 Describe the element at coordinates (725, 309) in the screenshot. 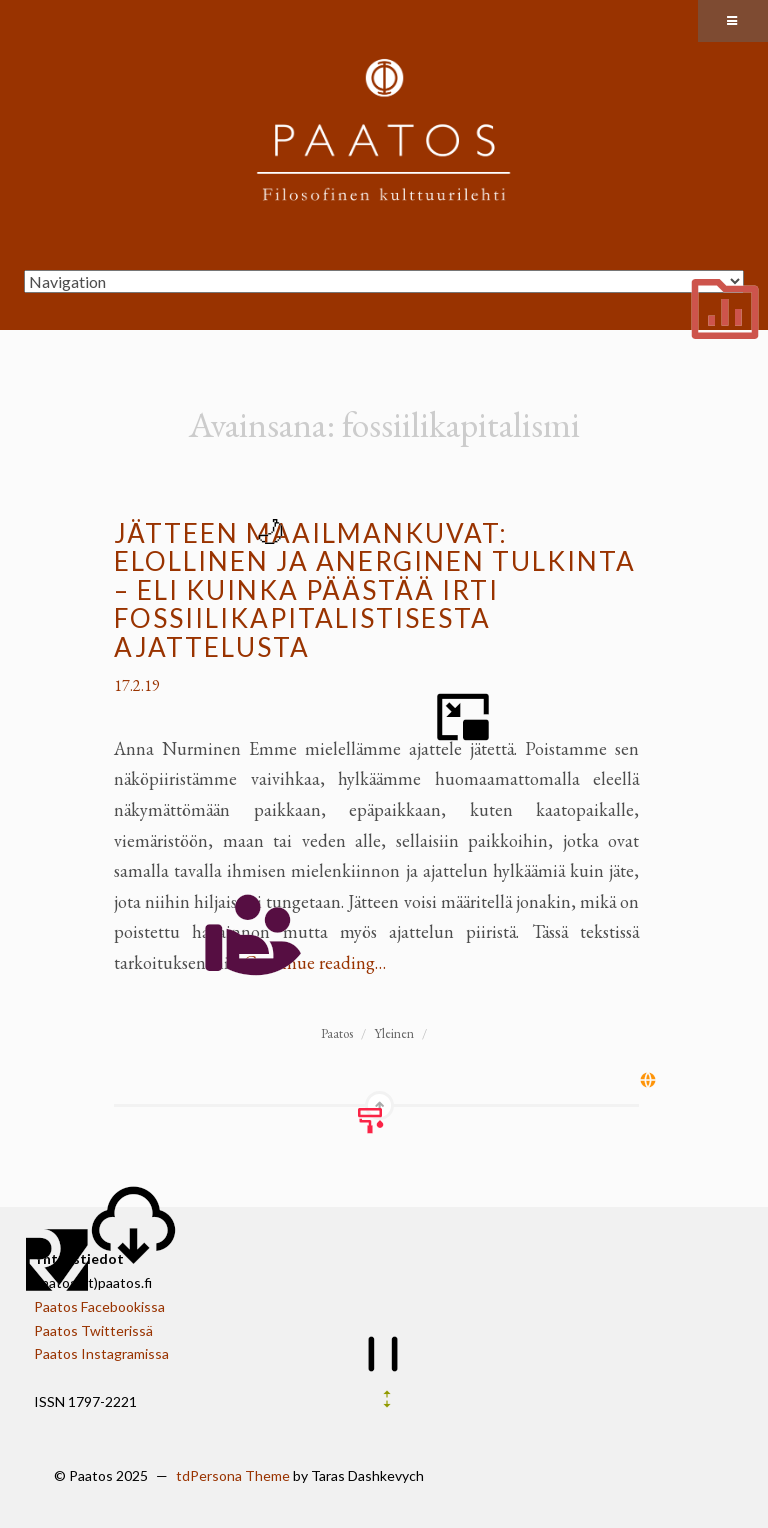

I see `open analytics or reports folder` at that location.